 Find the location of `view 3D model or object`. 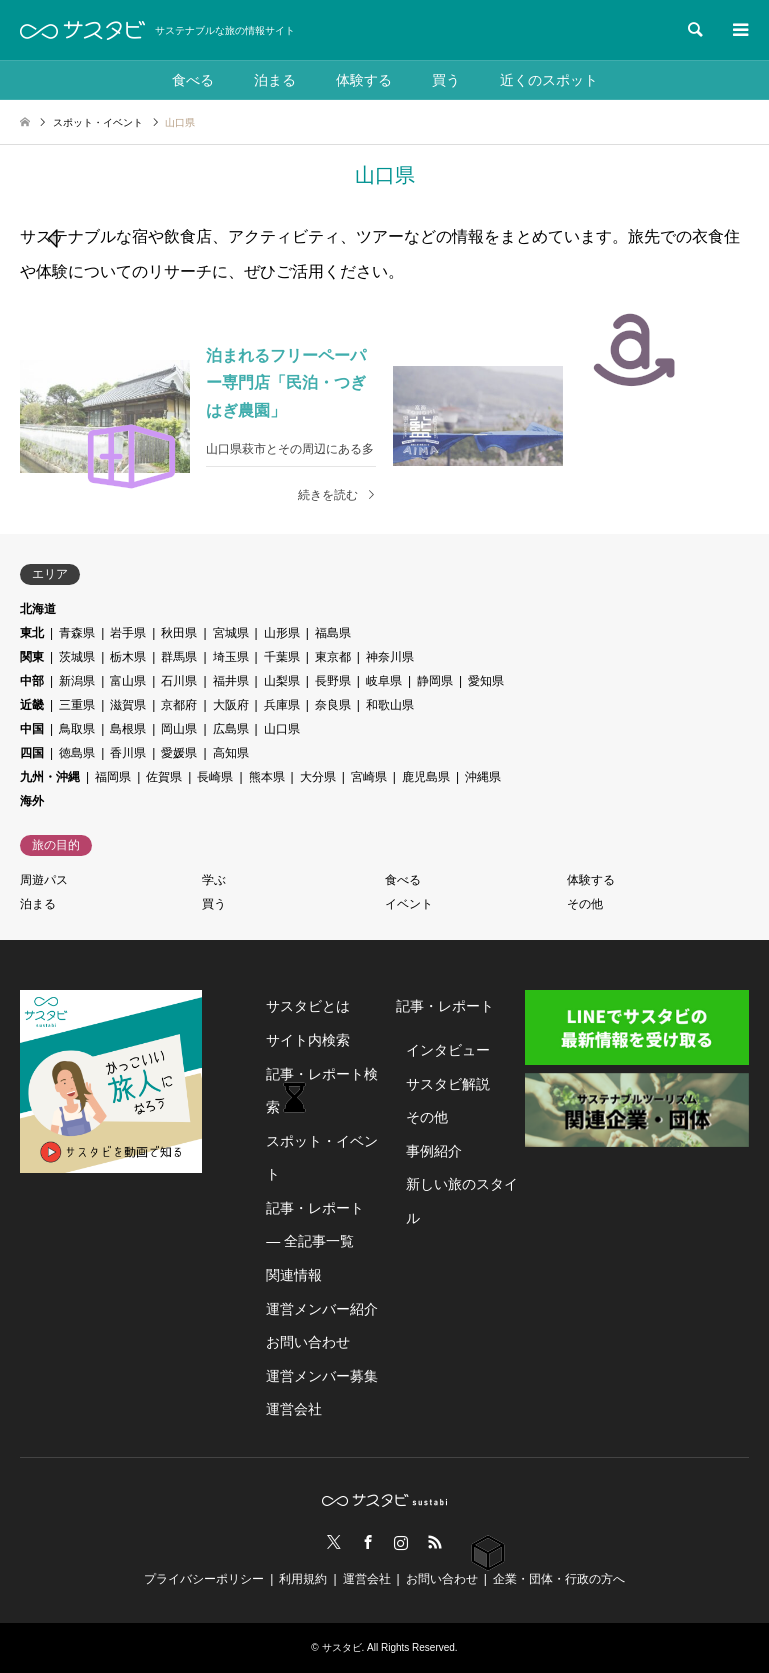

view 3D model or object is located at coordinates (488, 1553).